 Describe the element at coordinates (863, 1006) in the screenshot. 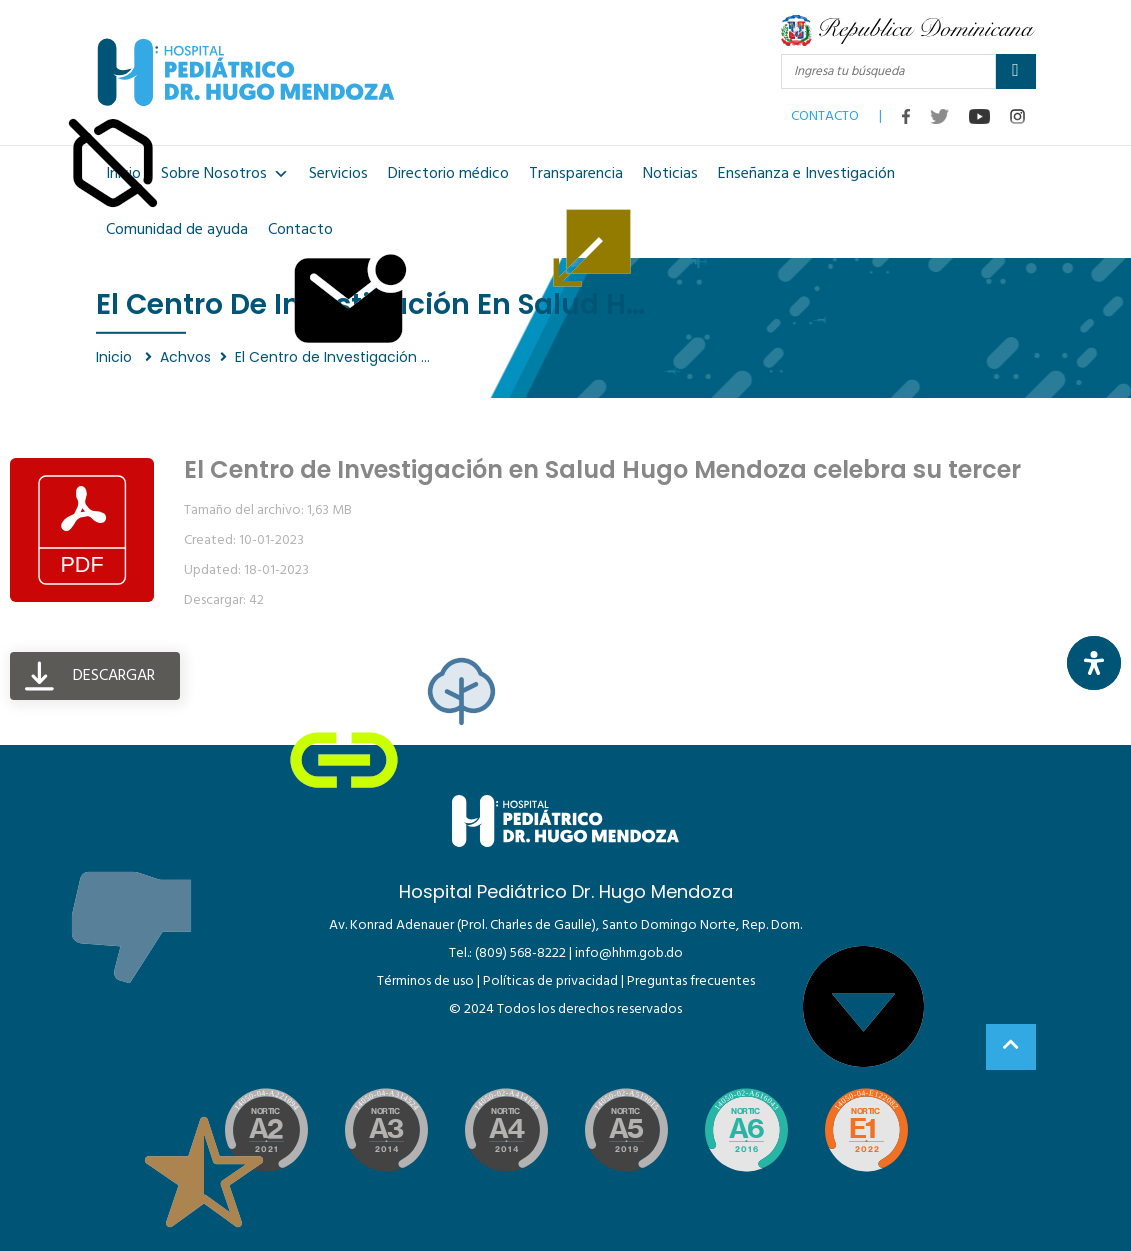

I see `expand dropdown menu or content` at that location.